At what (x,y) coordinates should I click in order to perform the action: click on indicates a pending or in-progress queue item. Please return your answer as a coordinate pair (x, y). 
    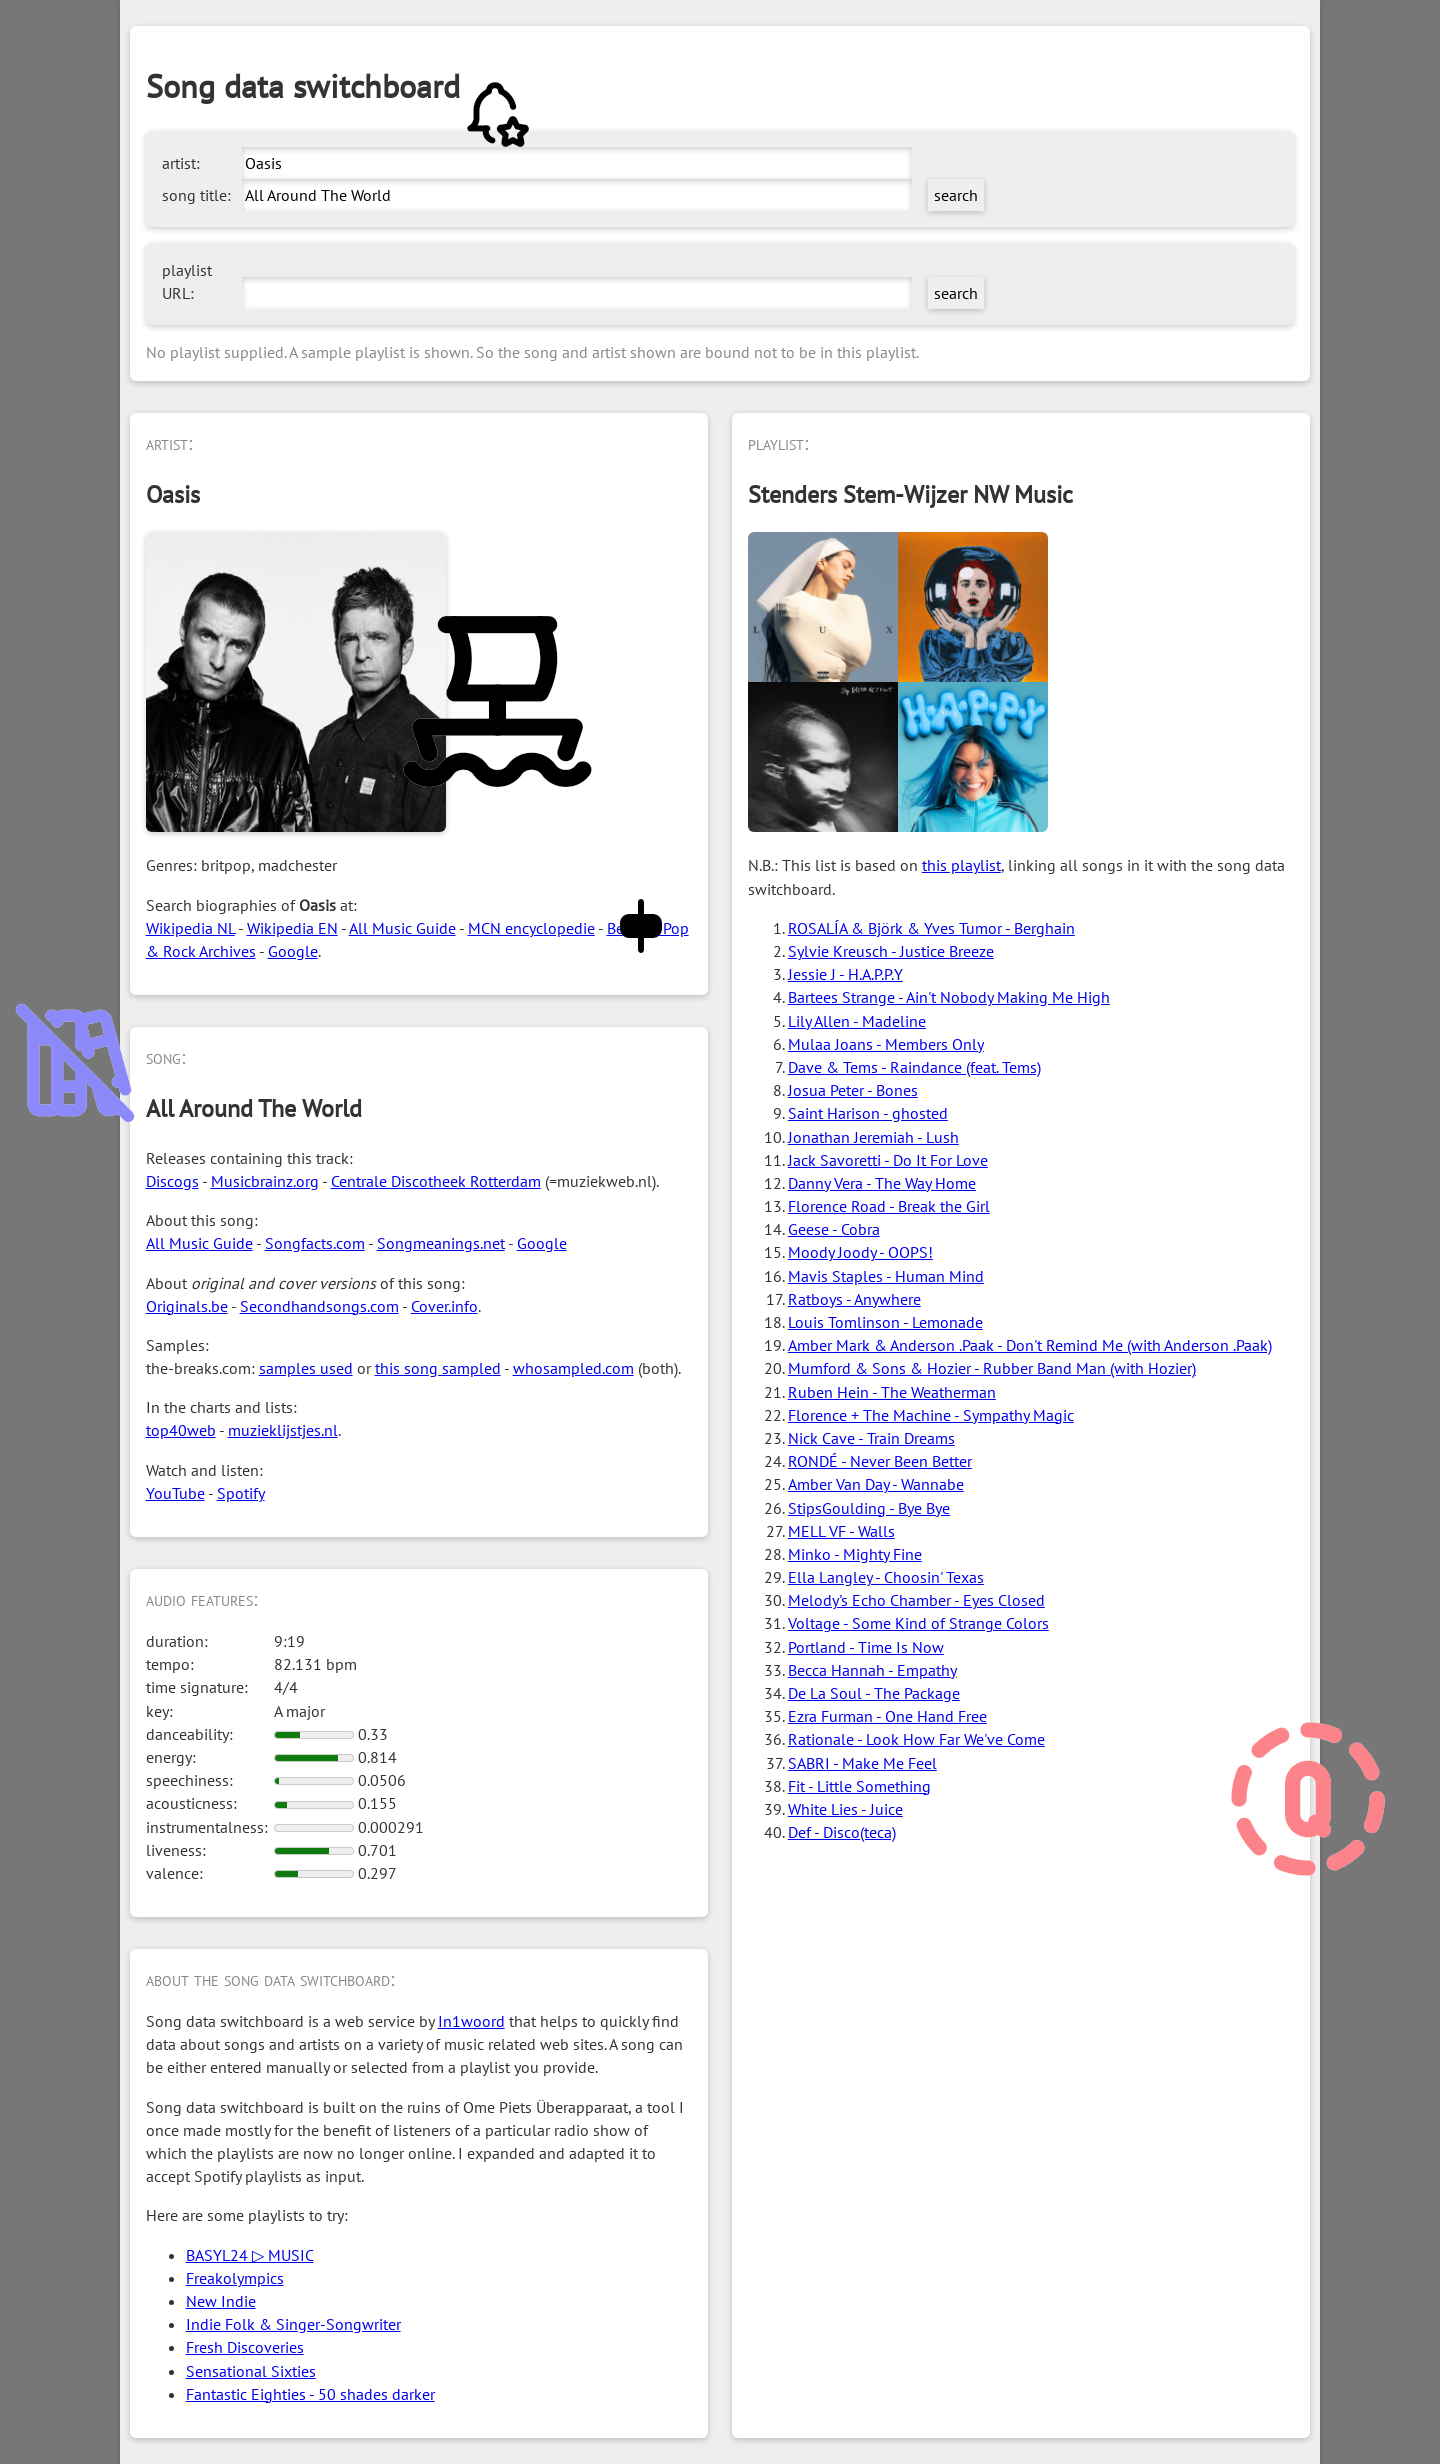
    Looking at the image, I should click on (1308, 1799).